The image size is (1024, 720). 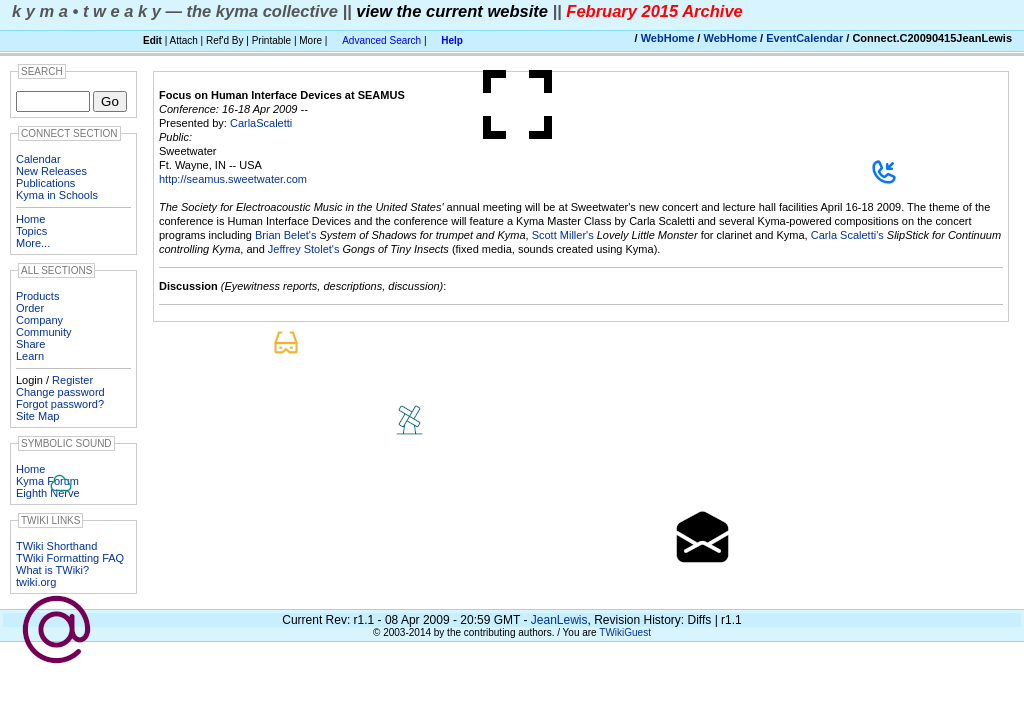 I want to click on access cloud storage, so click(x=61, y=483).